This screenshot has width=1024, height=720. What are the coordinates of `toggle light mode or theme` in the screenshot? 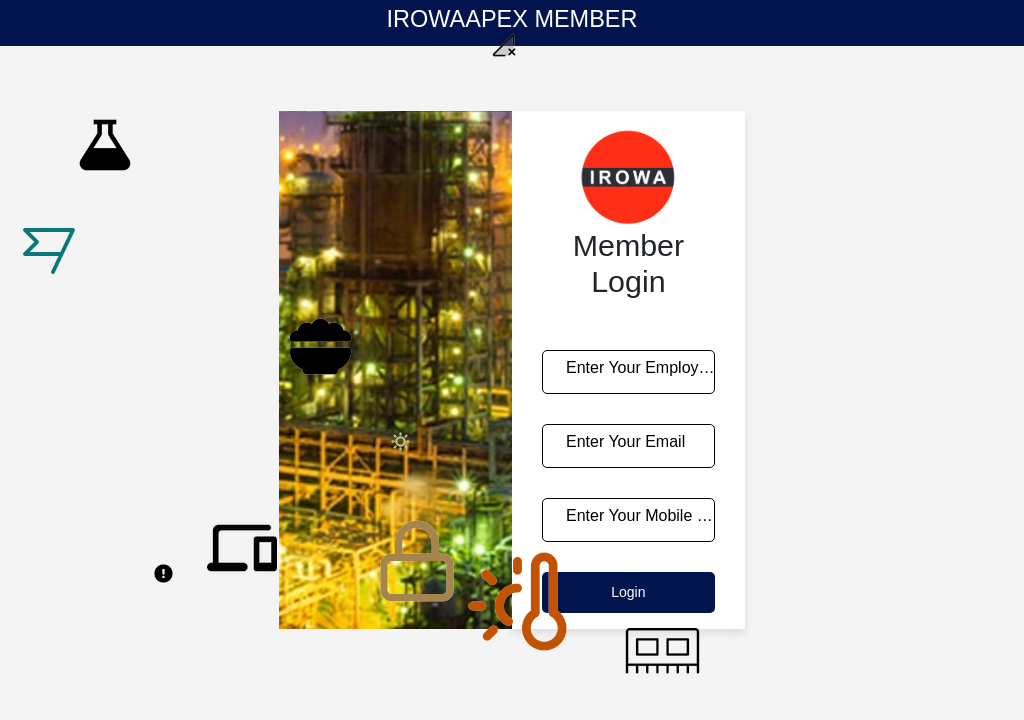 It's located at (400, 441).